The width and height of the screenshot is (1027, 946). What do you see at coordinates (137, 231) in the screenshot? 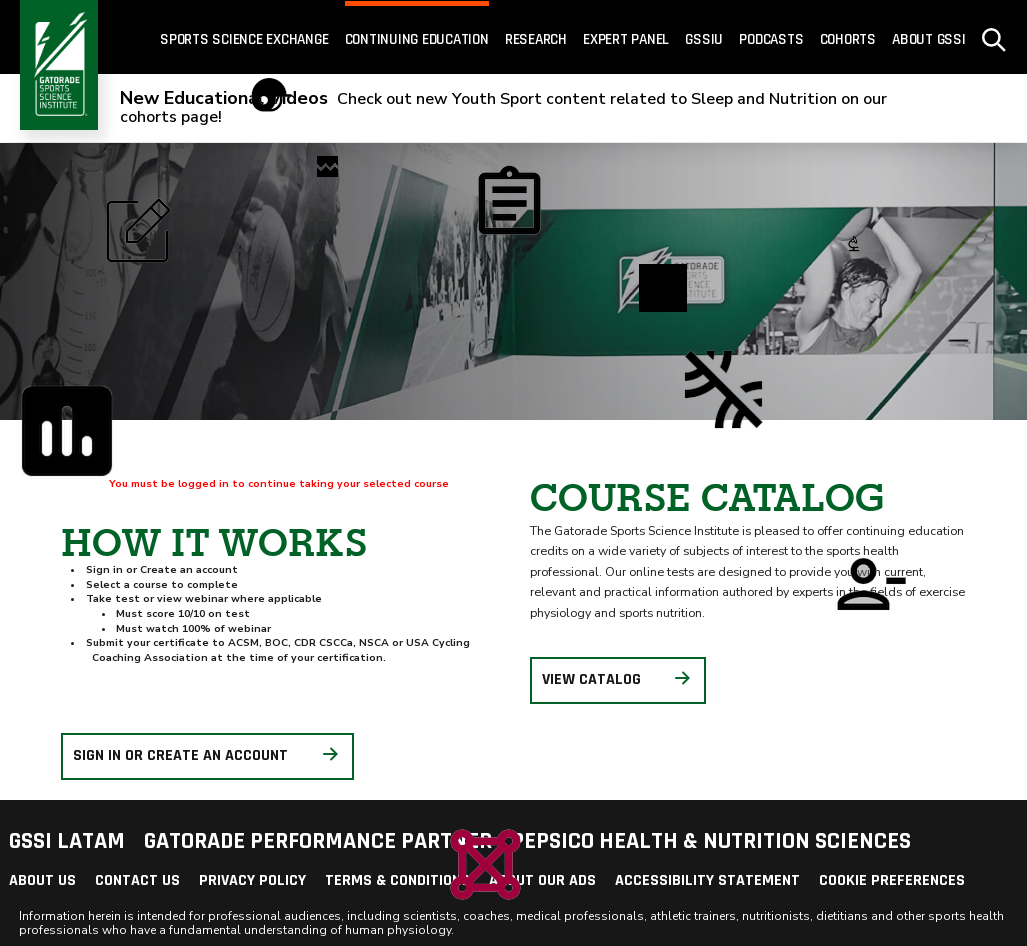
I see `create a new note` at bounding box center [137, 231].